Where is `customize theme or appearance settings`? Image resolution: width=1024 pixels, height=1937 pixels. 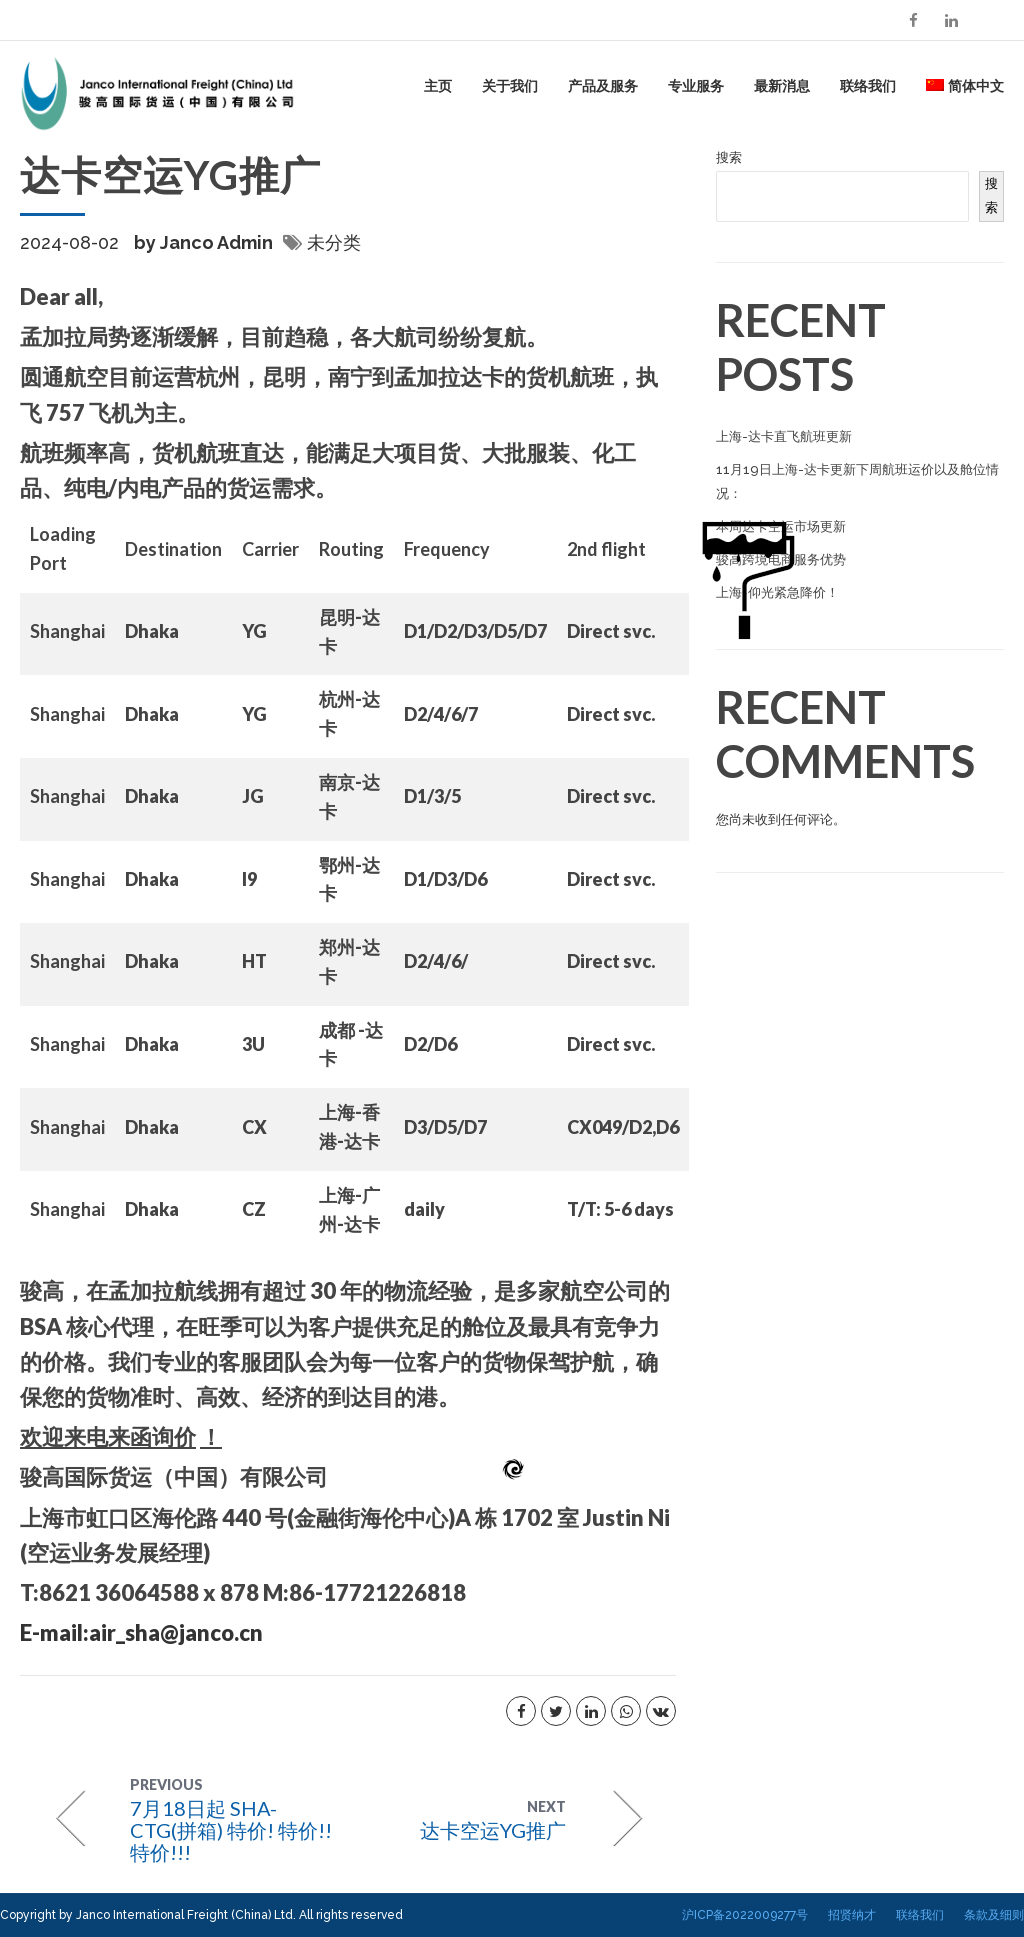 customize theme or appearance settings is located at coordinates (744, 580).